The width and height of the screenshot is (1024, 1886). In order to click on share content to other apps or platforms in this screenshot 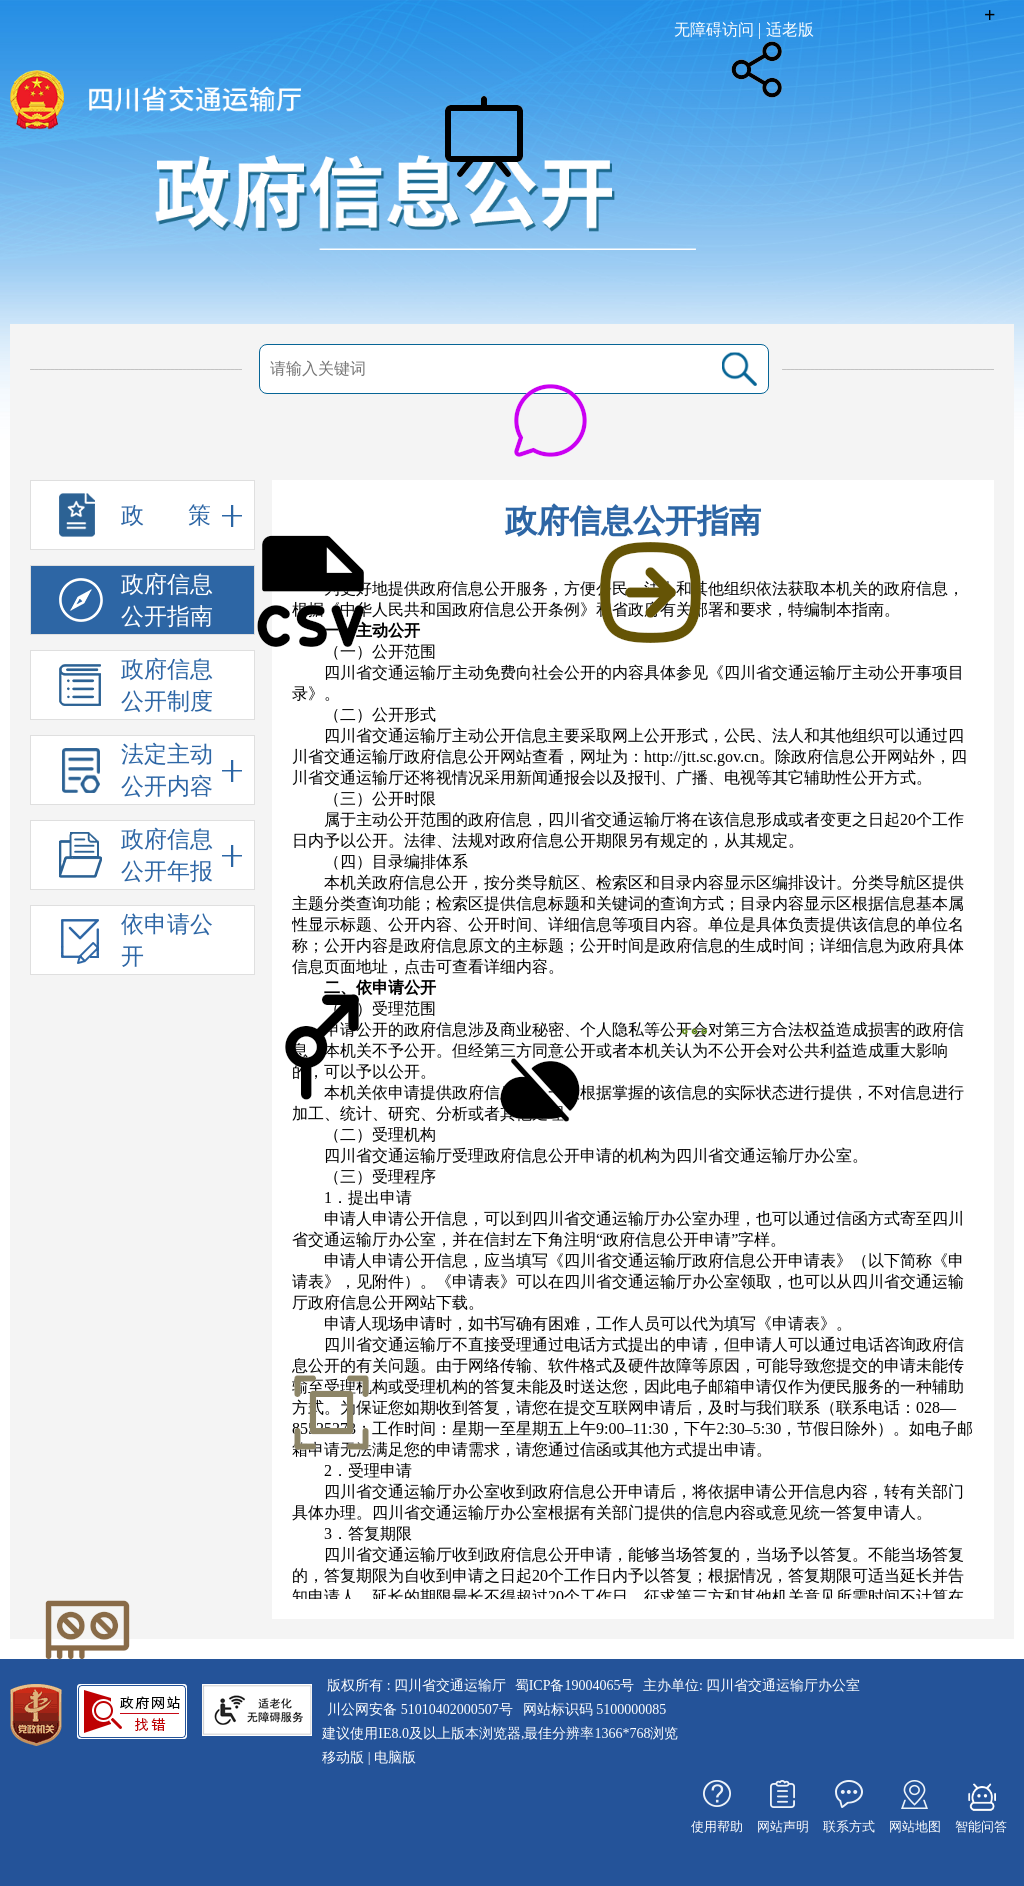, I will do `click(759, 69)`.